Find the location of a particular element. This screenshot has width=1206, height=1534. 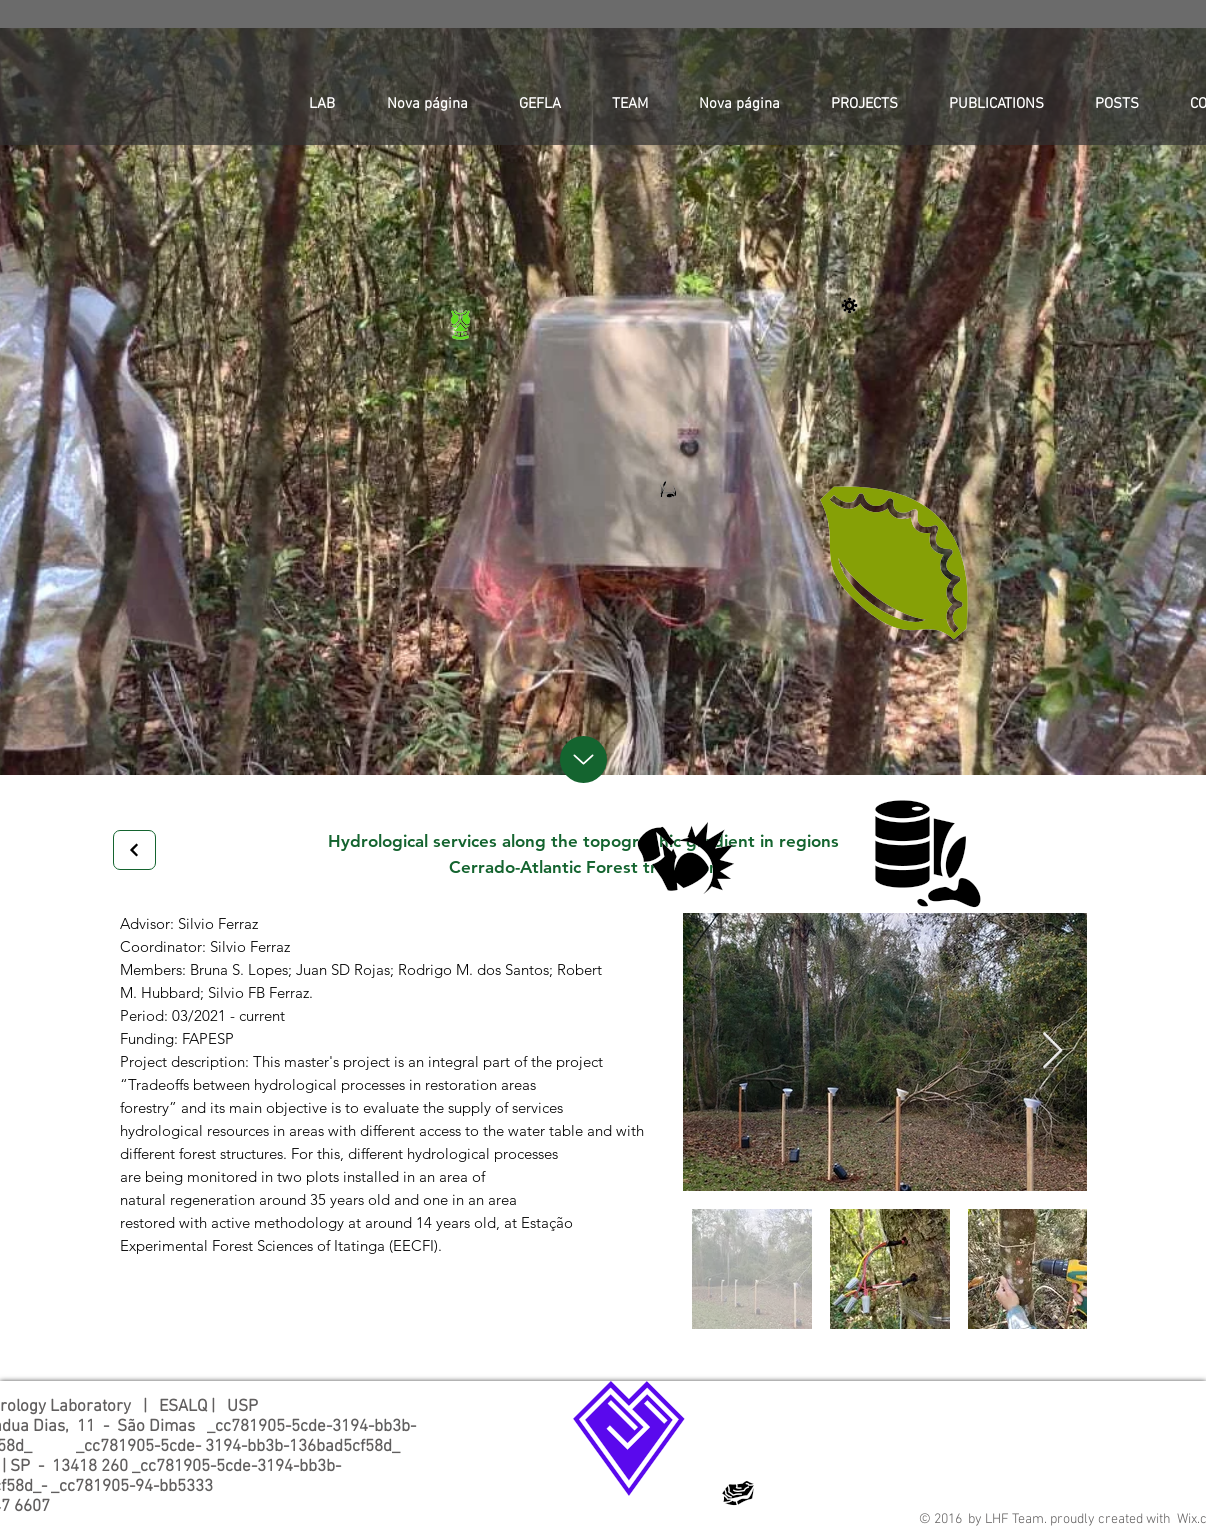

indicates seafood or shellfish category is located at coordinates (738, 1493).